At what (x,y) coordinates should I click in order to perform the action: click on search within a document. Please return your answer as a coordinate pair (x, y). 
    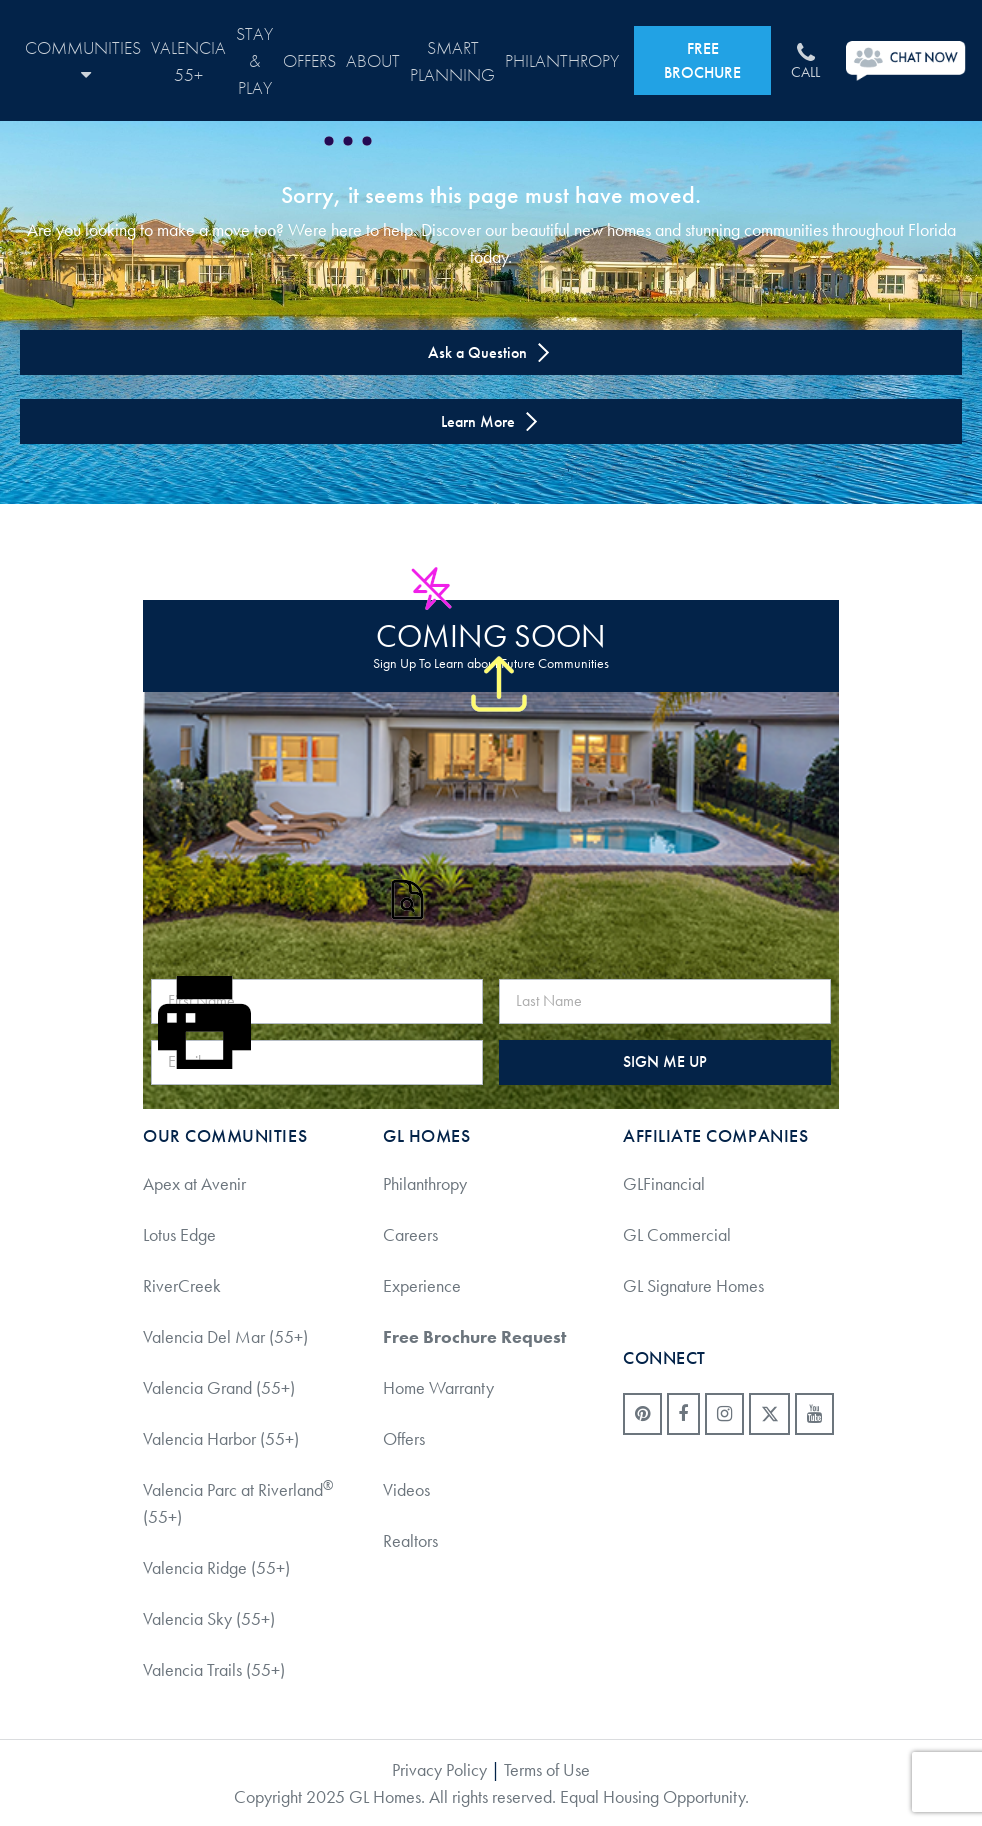
    Looking at the image, I should click on (407, 900).